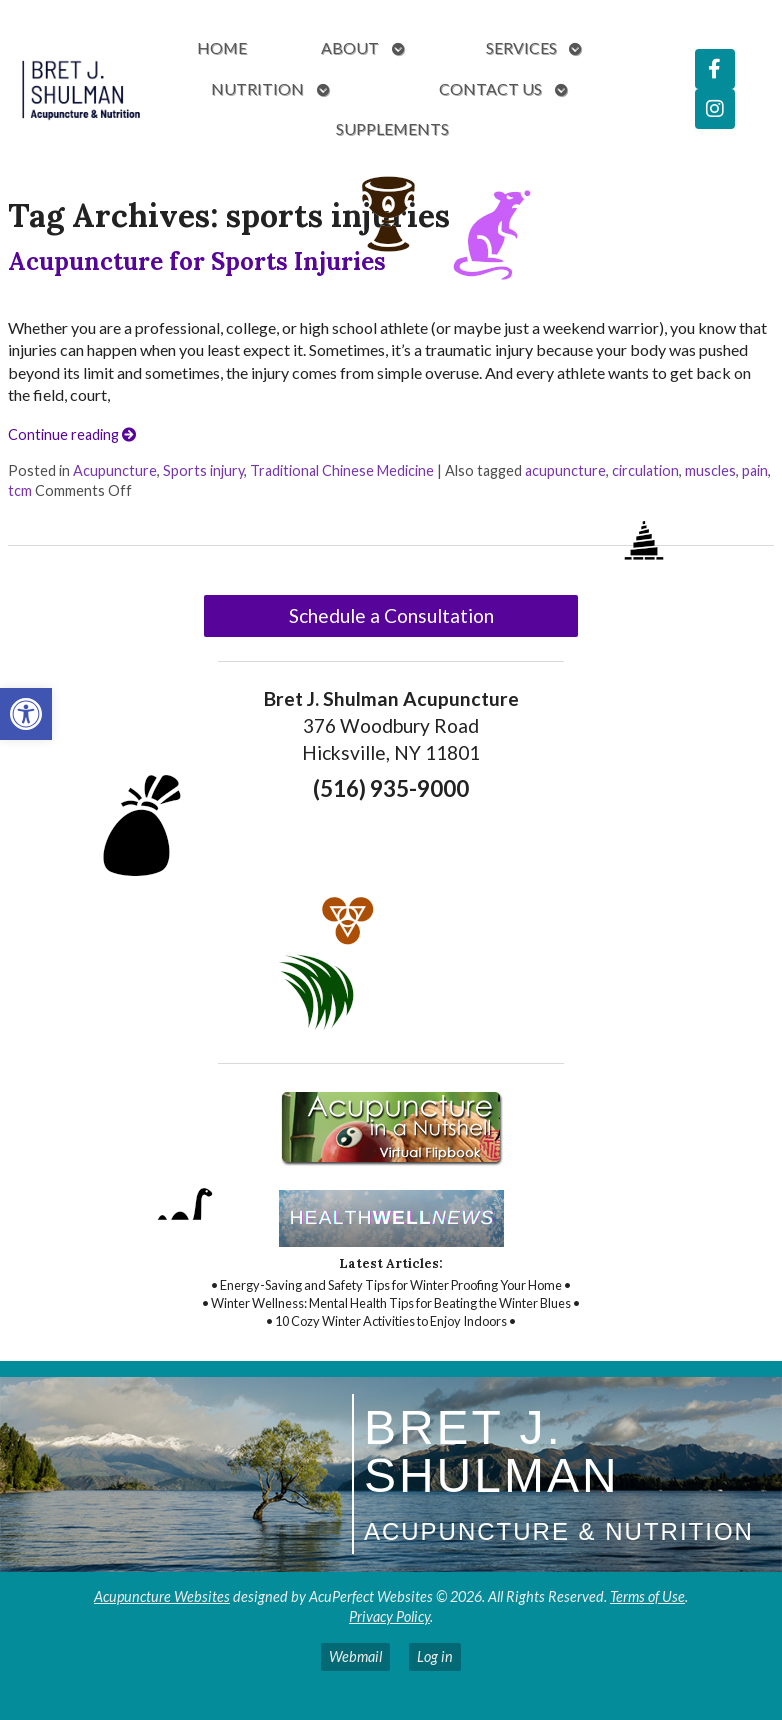 The width and height of the screenshot is (782, 1720). What do you see at coordinates (492, 235) in the screenshot?
I see `indicates pest or vermin in a game context` at bounding box center [492, 235].